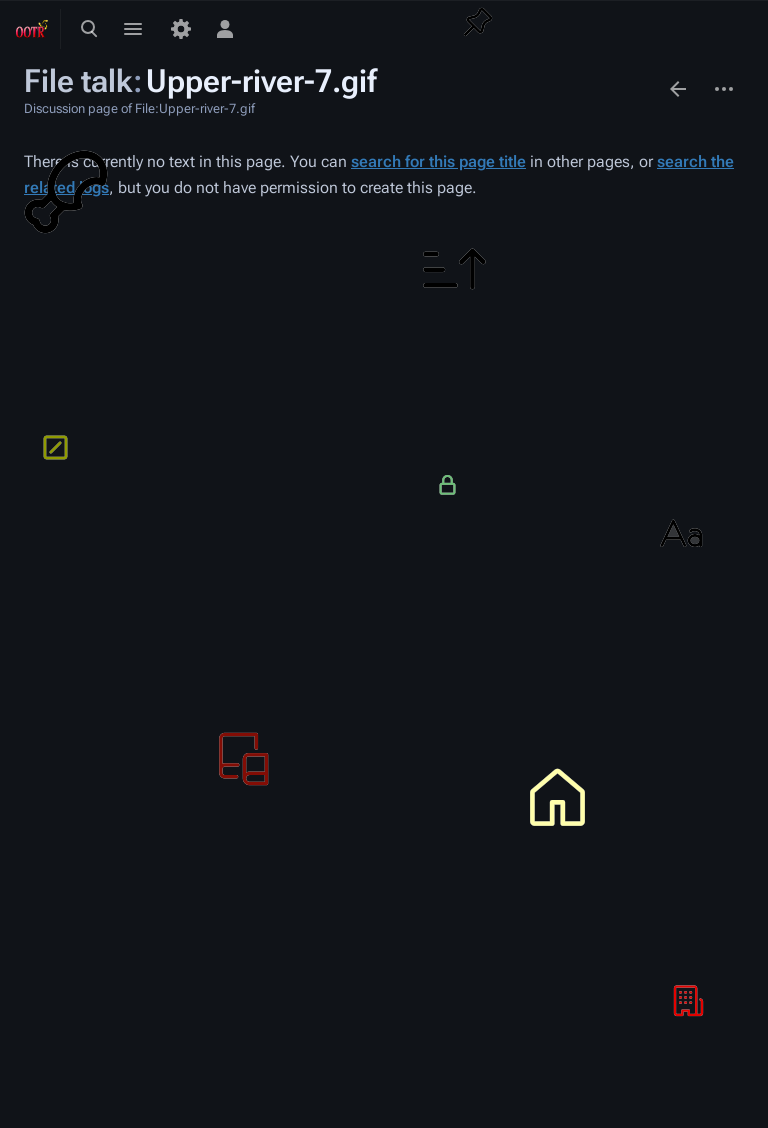 Image resolution: width=768 pixels, height=1128 pixels. I want to click on sort items in ascending order, so click(454, 270).